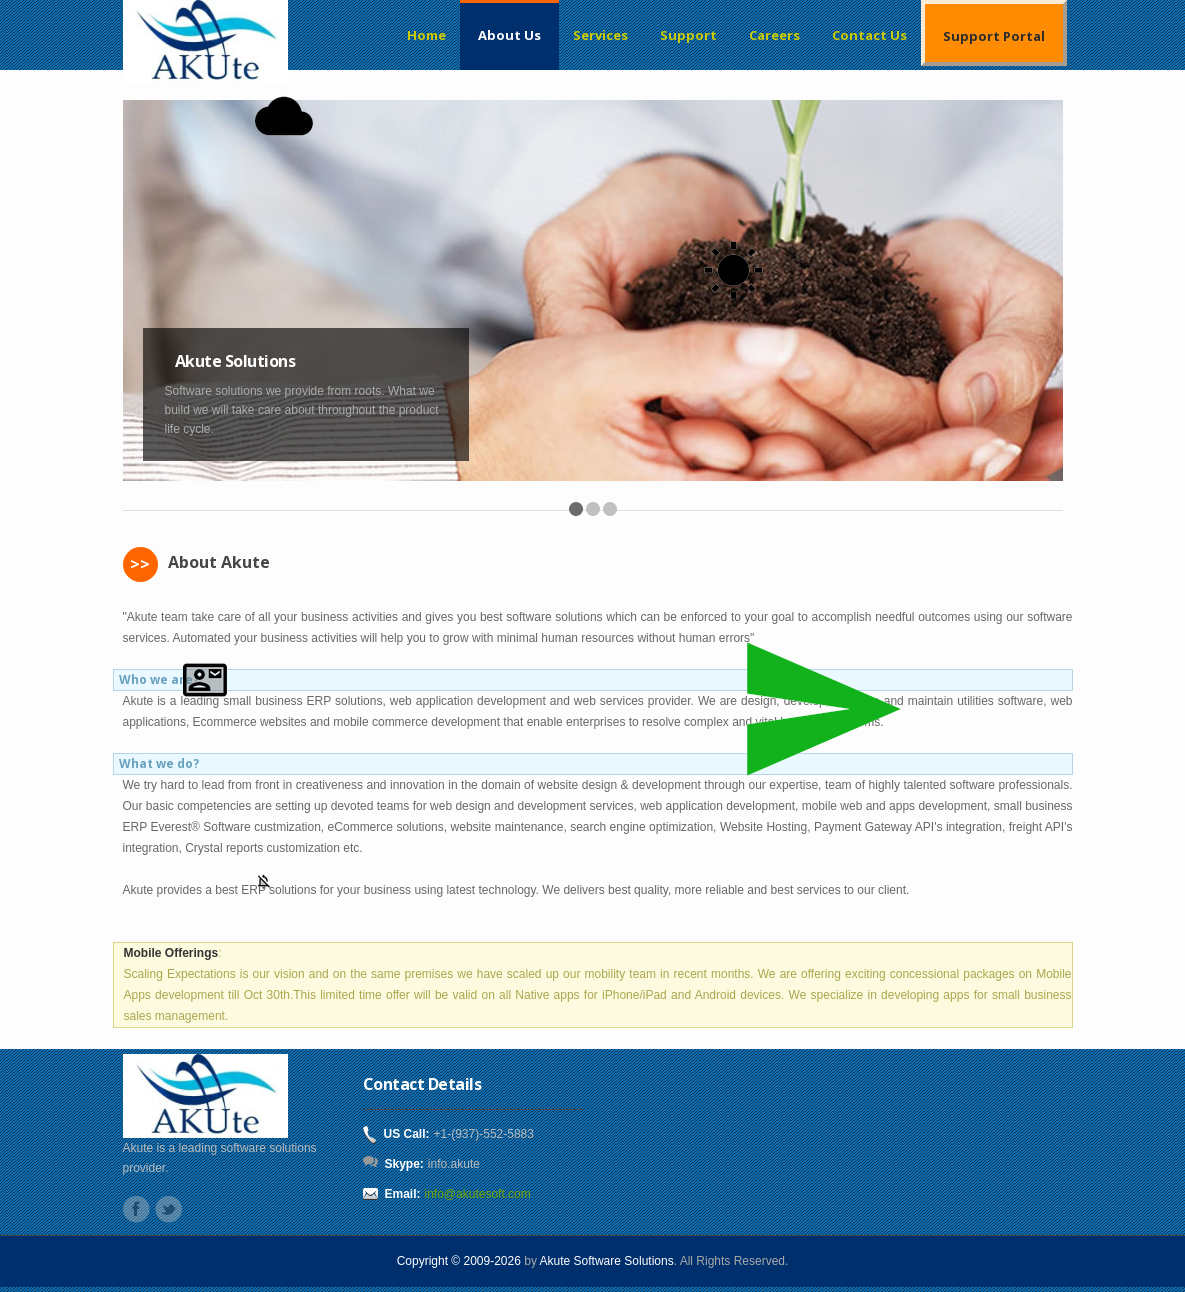 This screenshot has height=1292, width=1185. Describe the element at coordinates (284, 116) in the screenshot. I see `access cloud storage` at that location.